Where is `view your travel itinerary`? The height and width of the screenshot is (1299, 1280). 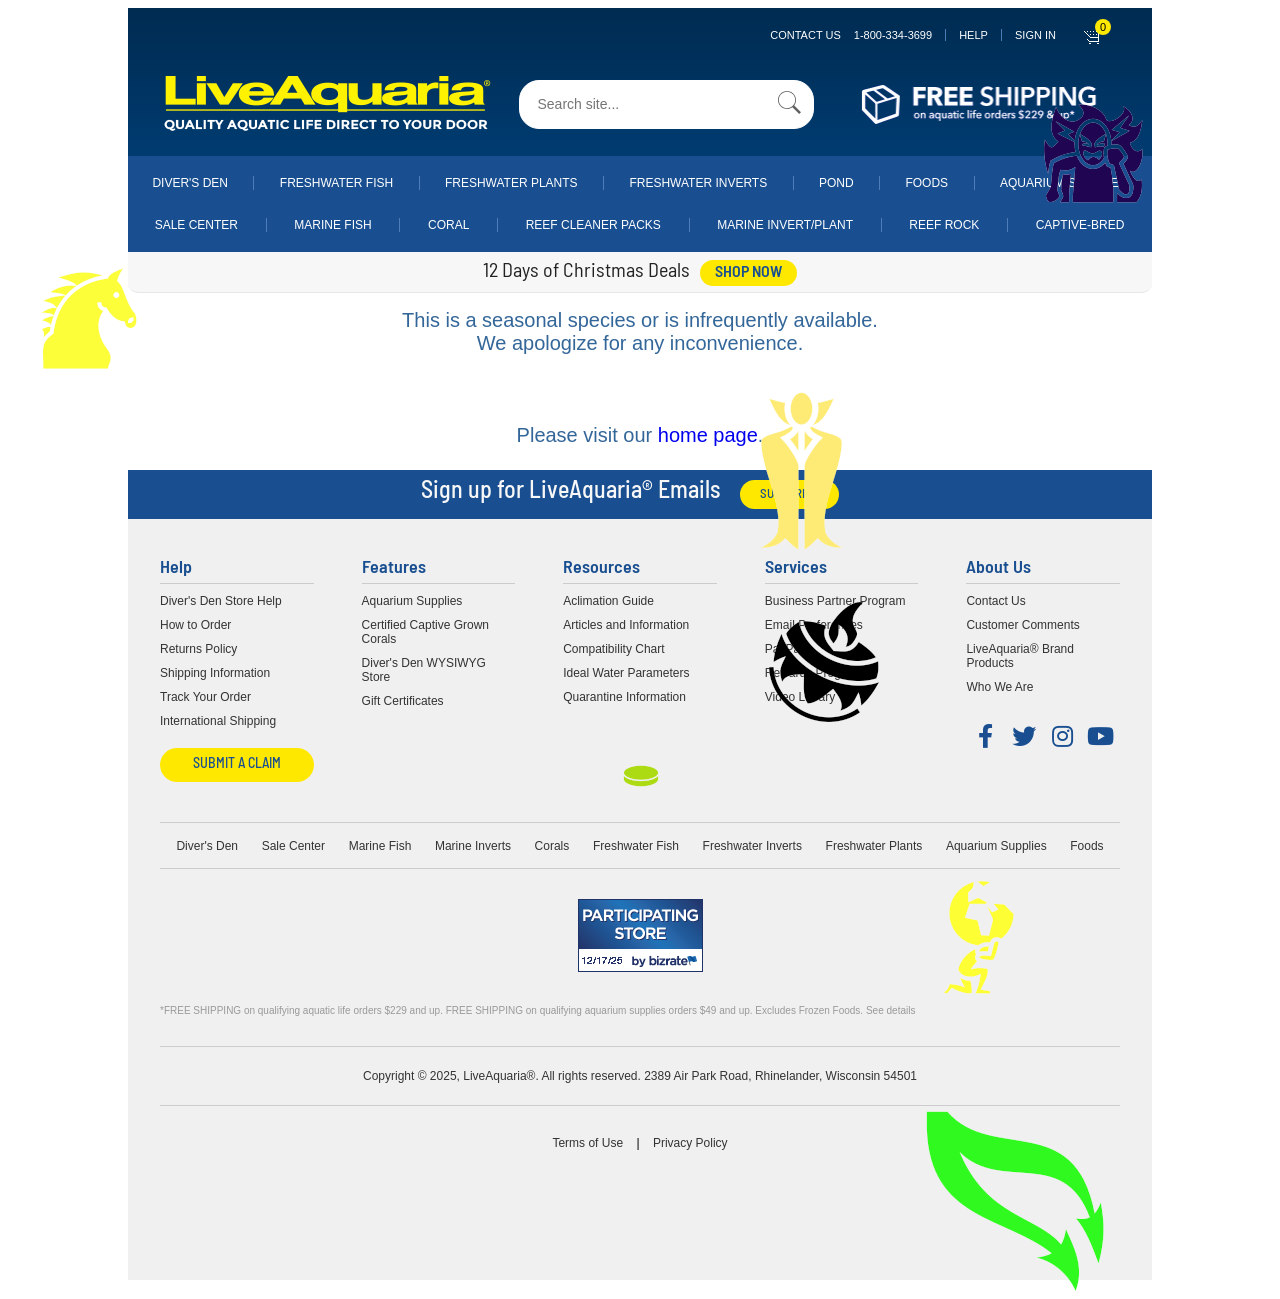
view your travel itinerary is located at coordinates (1015, 1202).